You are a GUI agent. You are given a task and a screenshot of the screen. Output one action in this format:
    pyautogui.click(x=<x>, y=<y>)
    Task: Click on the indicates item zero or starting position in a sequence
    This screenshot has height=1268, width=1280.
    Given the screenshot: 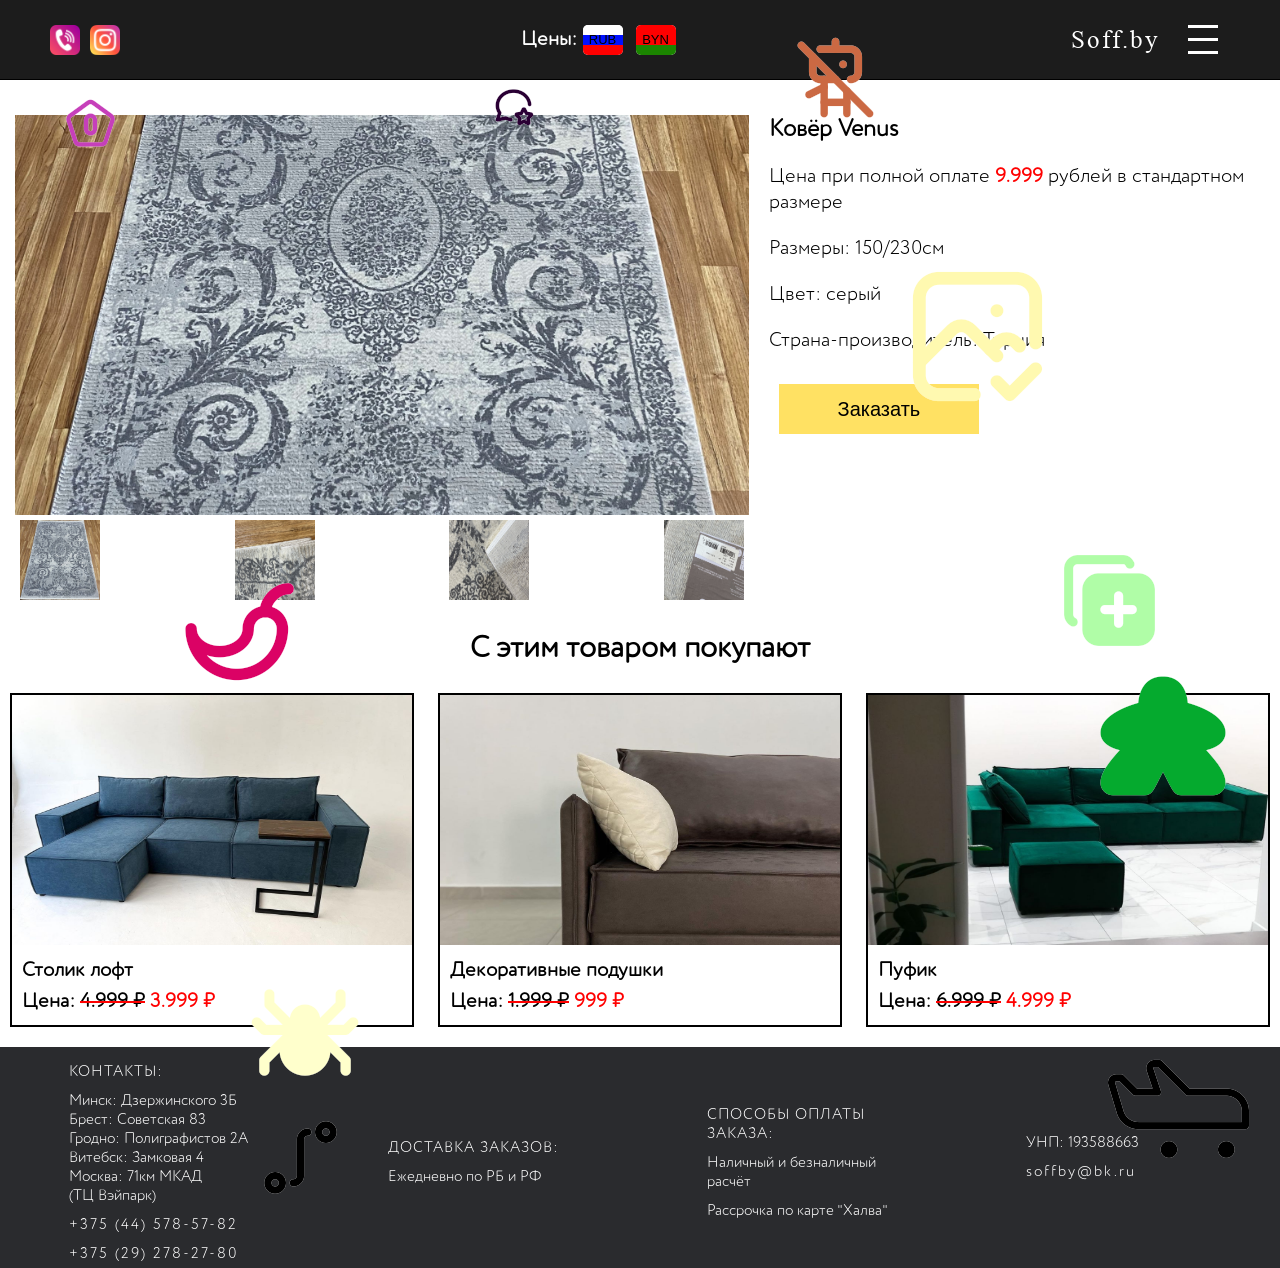 What is the action you would take?
    pyautogui.click(x=90, y=124)
    